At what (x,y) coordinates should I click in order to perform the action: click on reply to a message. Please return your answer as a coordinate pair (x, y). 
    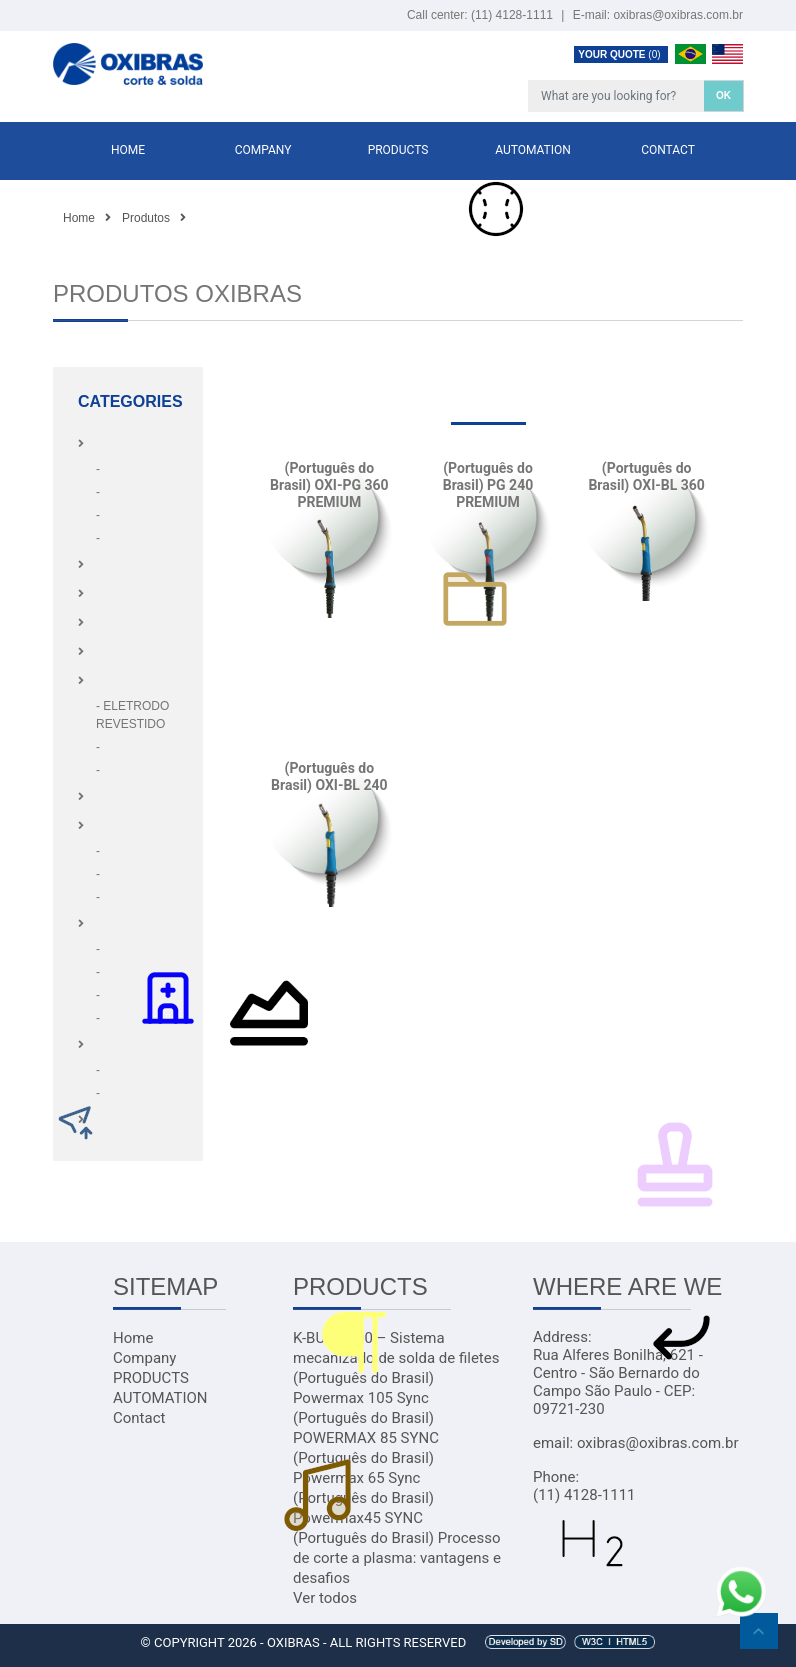
    Looking at the image, I should click on (681, 1337).